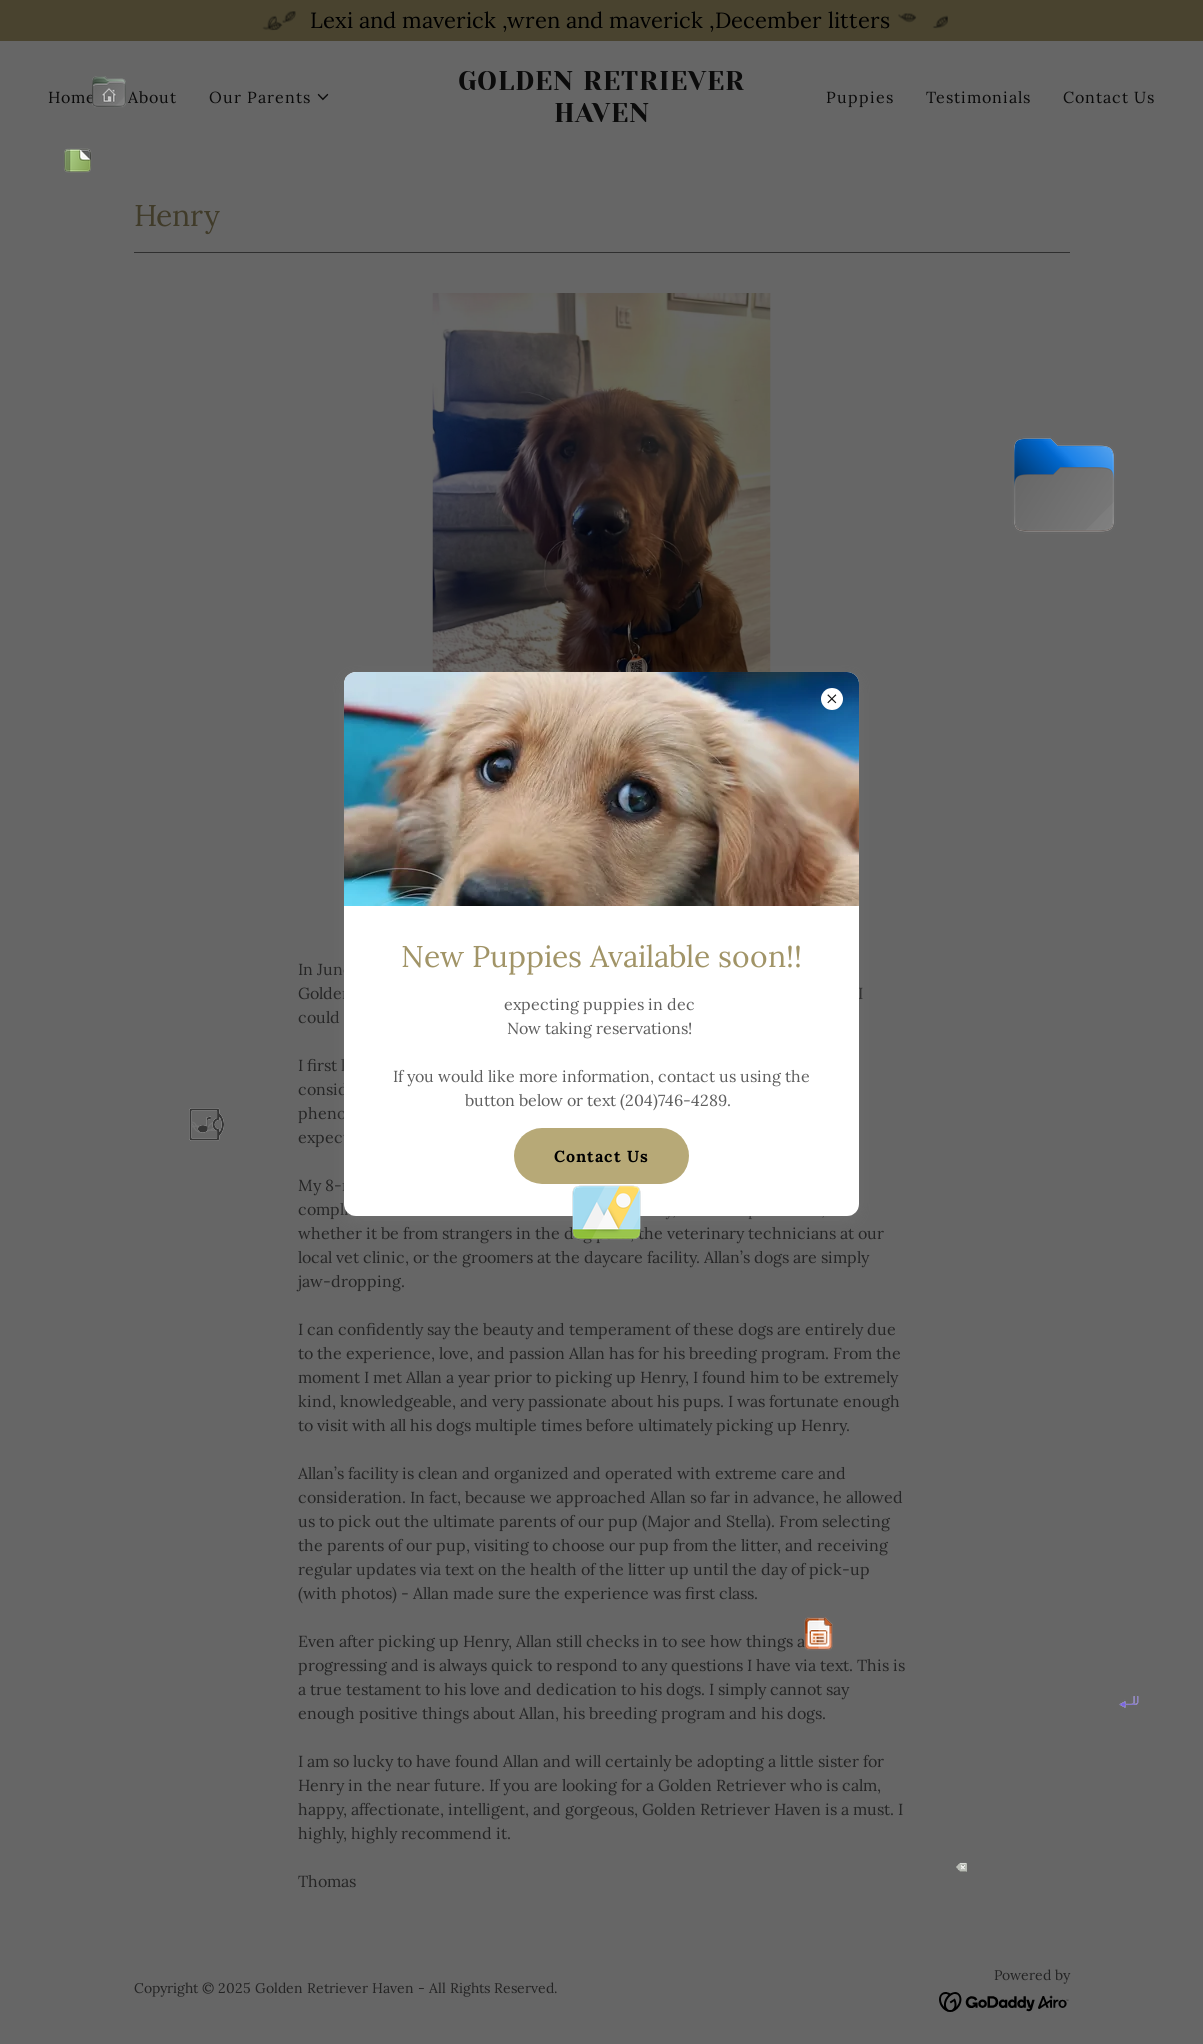 The width and height of the screenshot is (1203, 2044). What do you see at coordinates (109, 91) in the screenshot?
I see `access your home folder` at bounding box center [109, 91].